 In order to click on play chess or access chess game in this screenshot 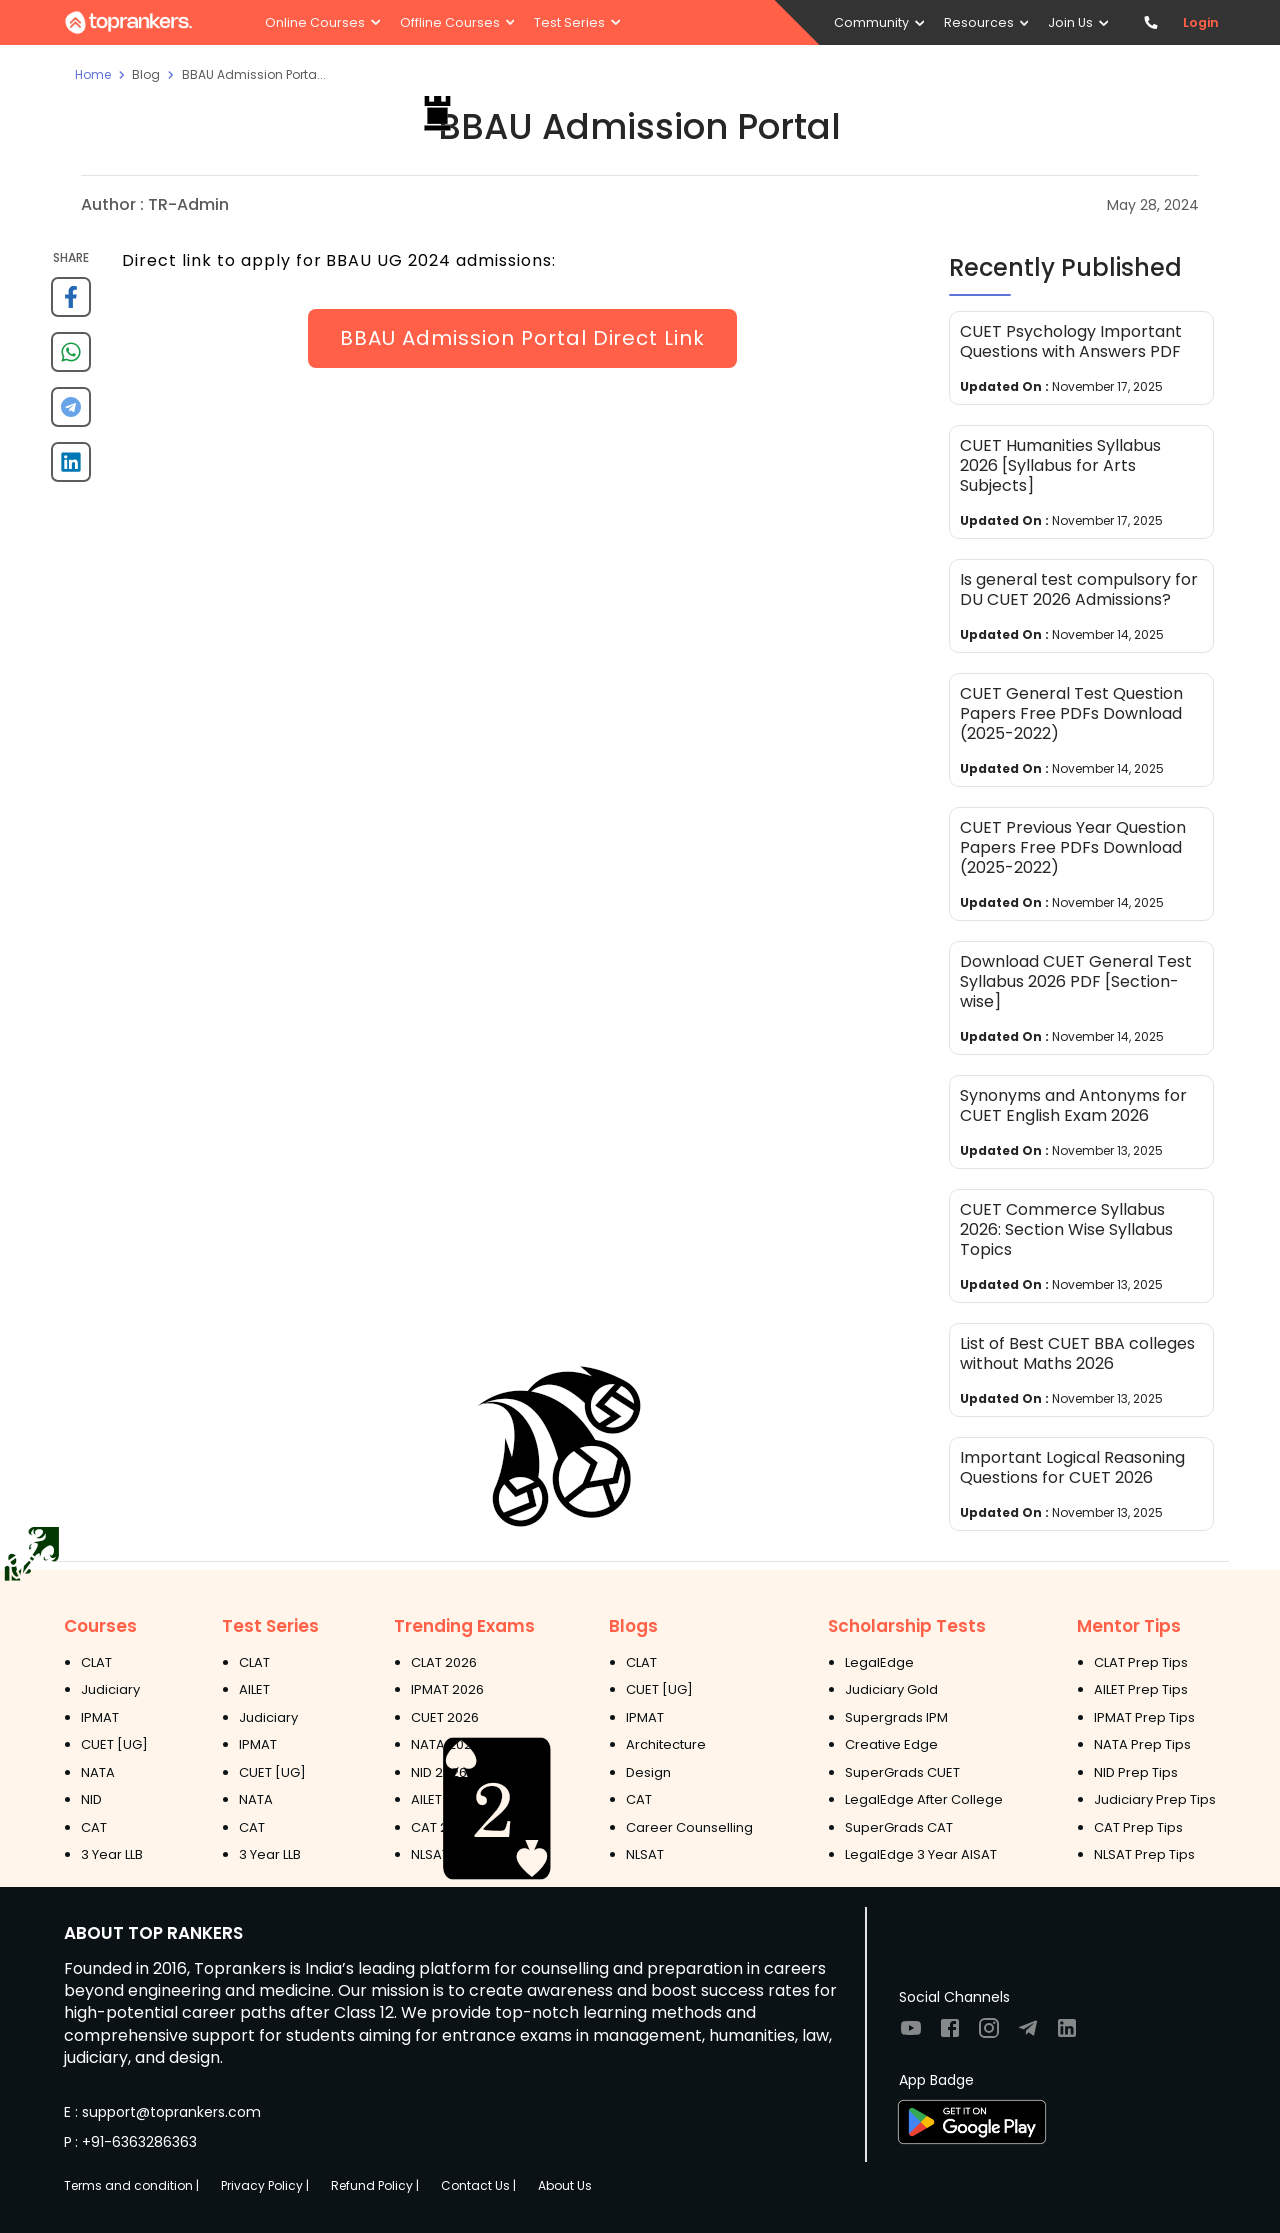, I will do `click(437, 110)`.